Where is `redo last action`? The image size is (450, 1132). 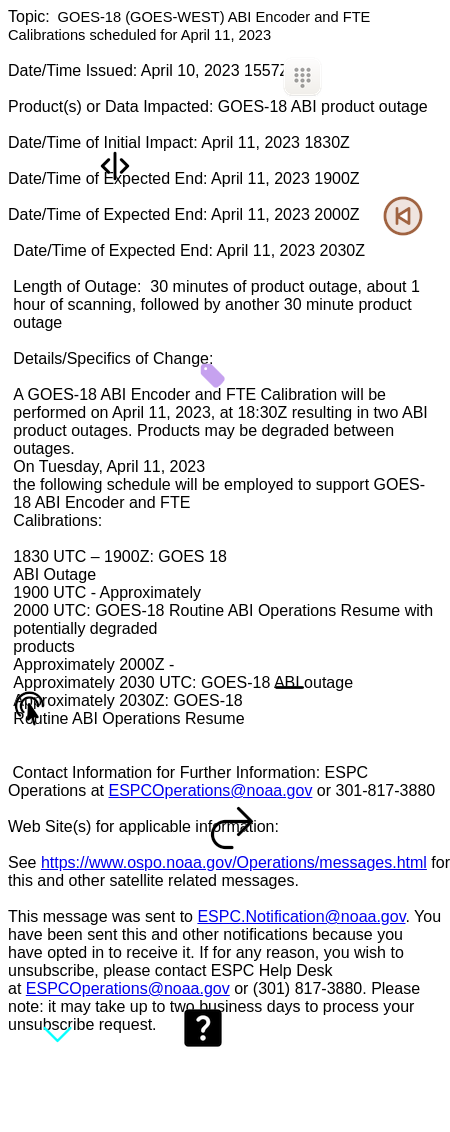
redo last action is located at coordinates (232, 828).